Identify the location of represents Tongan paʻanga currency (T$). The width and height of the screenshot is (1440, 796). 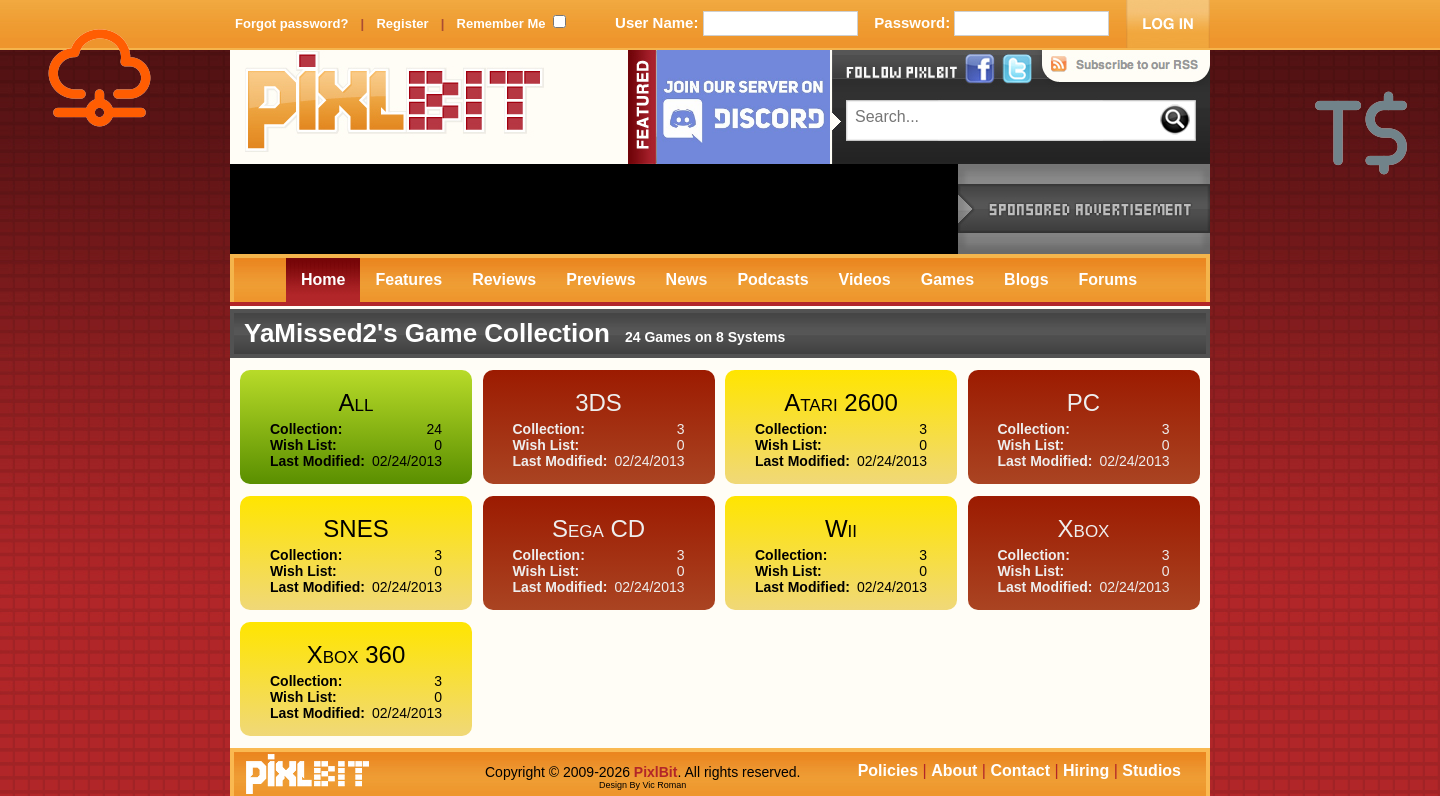
(1361, 133).